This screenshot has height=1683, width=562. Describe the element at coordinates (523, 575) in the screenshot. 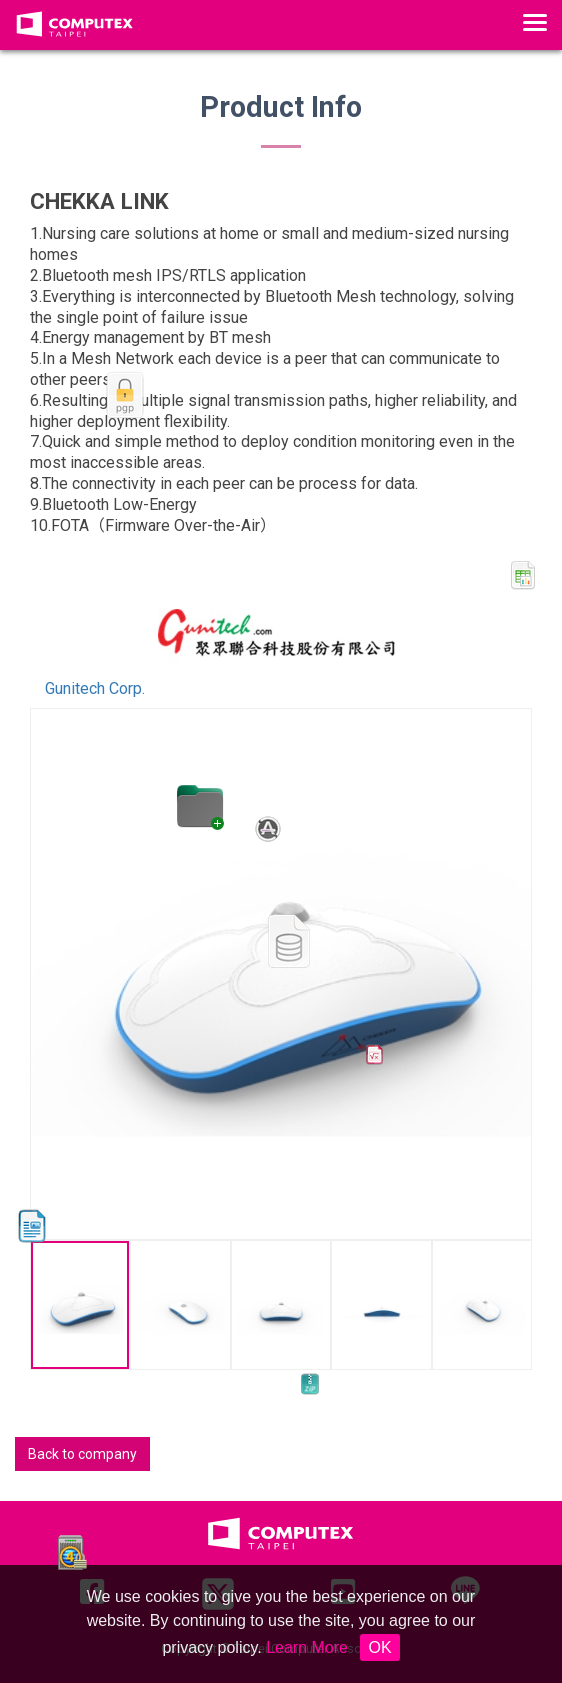

I see `open a spreadsheet file` at that location.